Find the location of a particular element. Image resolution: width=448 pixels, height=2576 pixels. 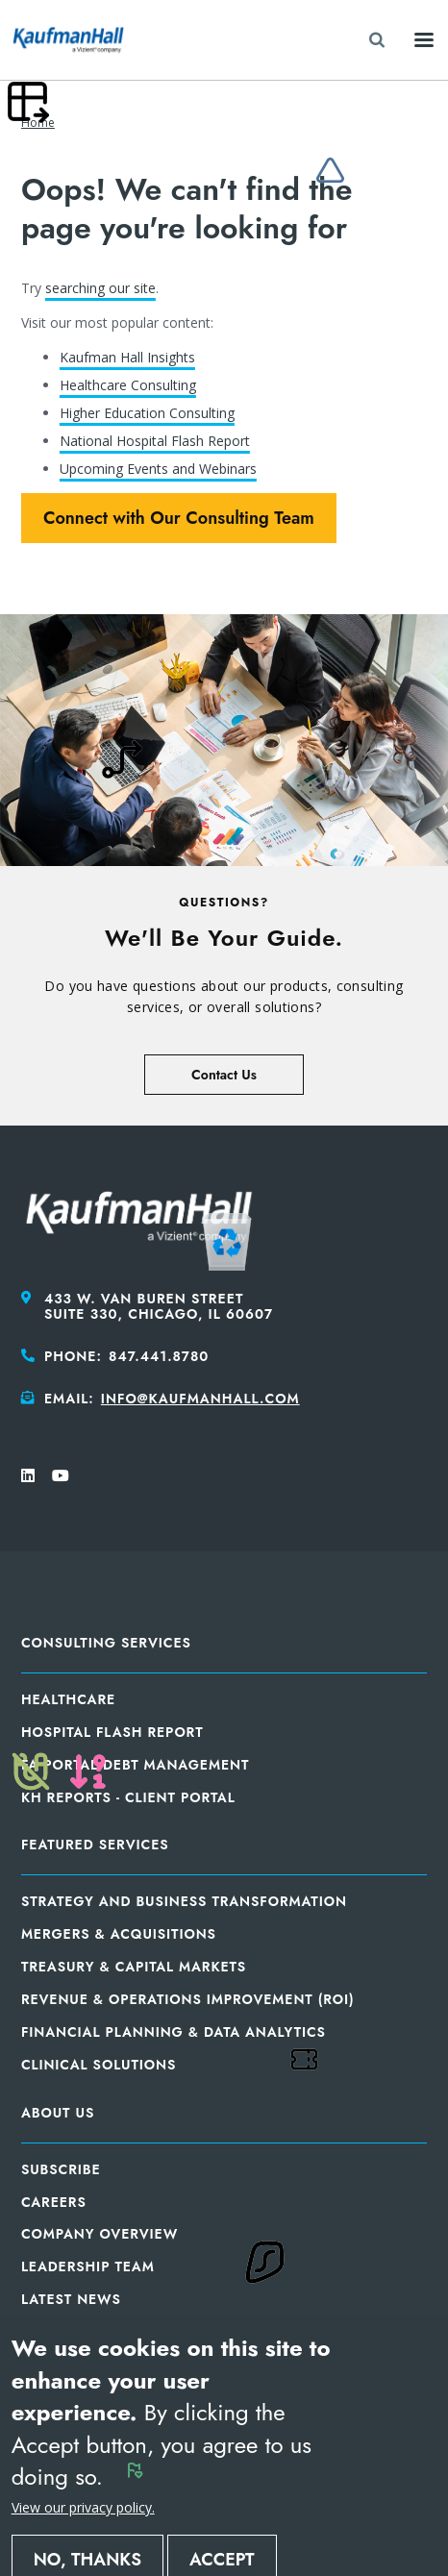

follow a guided path or tutorial is located at coordinates (122, 758).